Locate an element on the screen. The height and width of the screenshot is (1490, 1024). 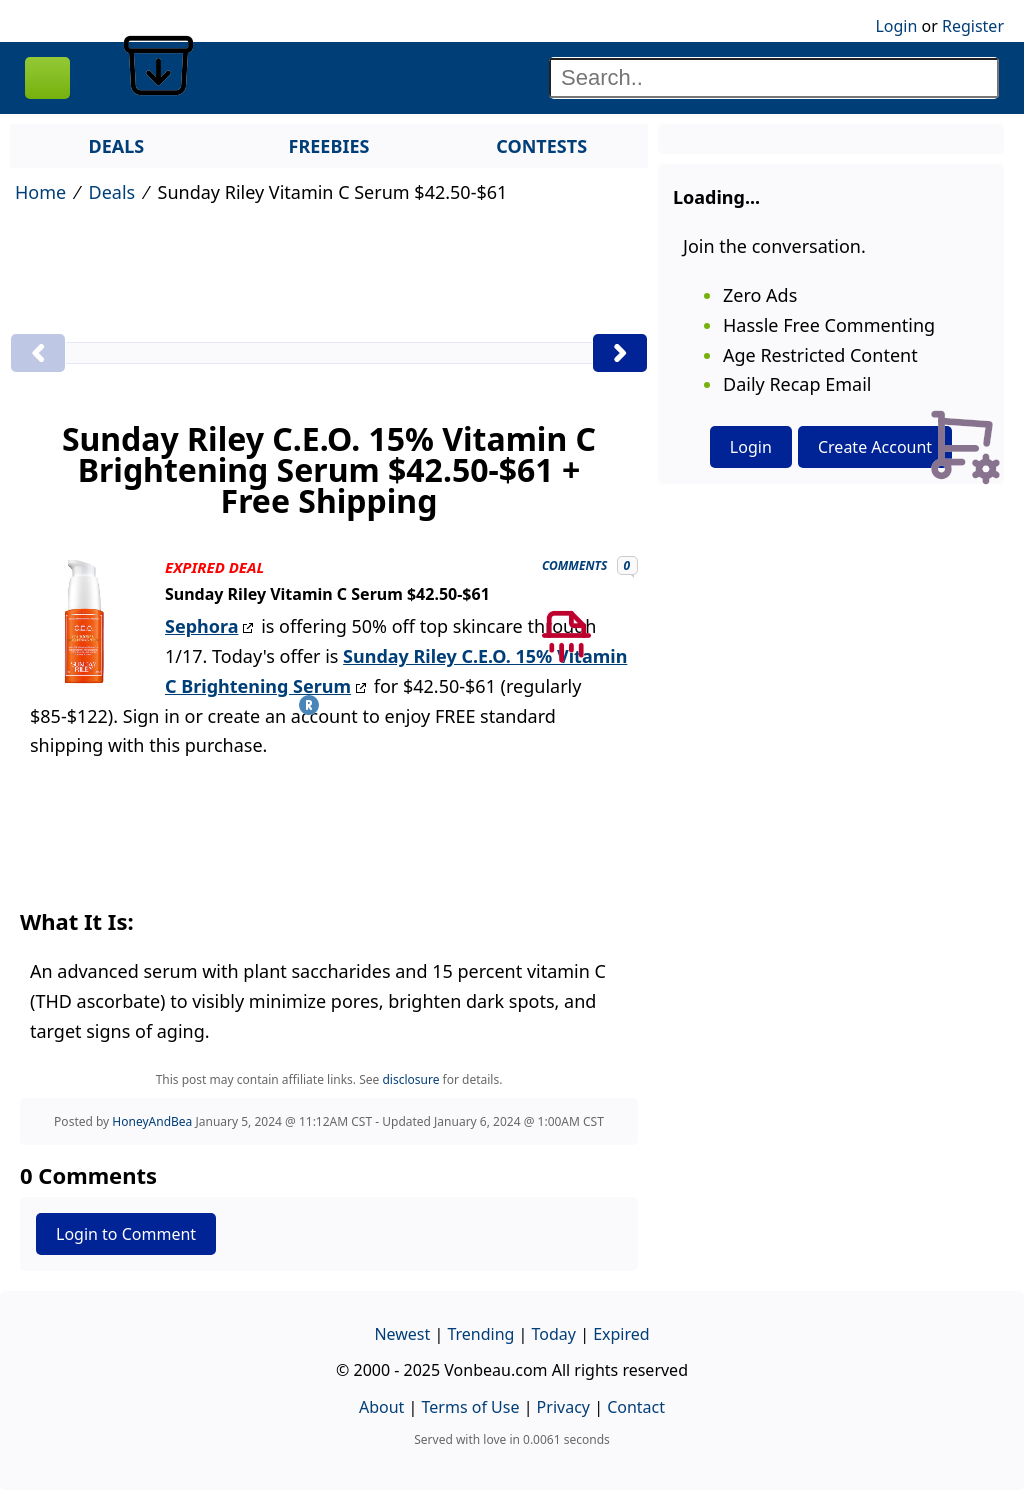
archive or move item to storage is located at coordinates (158, 65).